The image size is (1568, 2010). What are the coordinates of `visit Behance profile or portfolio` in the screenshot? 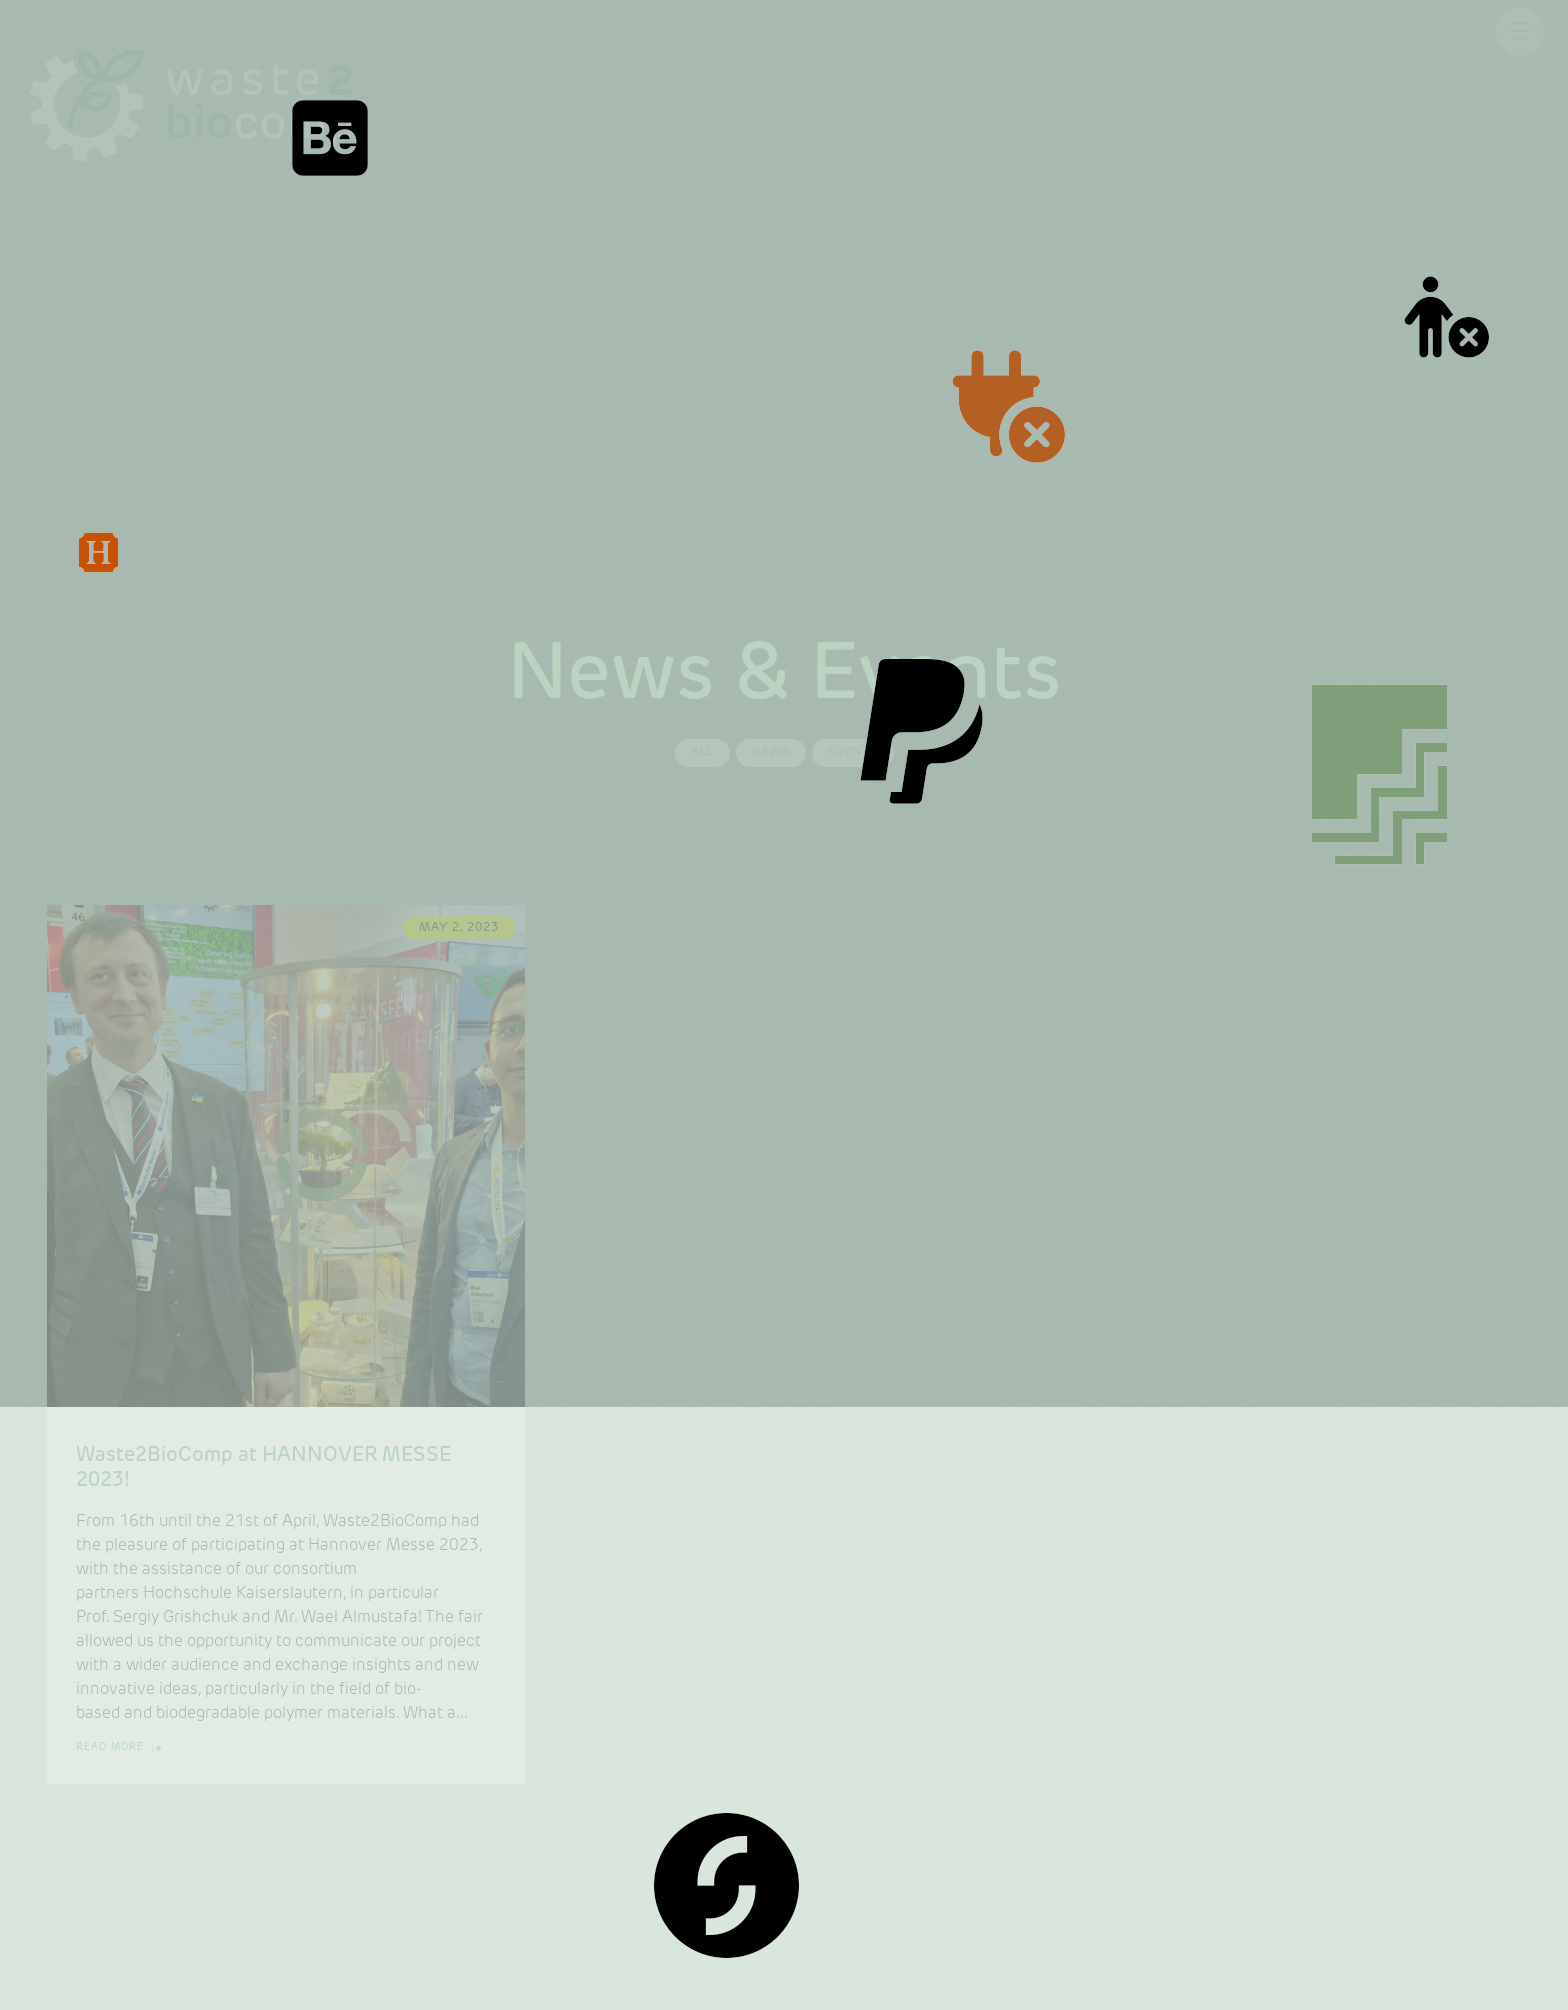 It's located at (330, 138).